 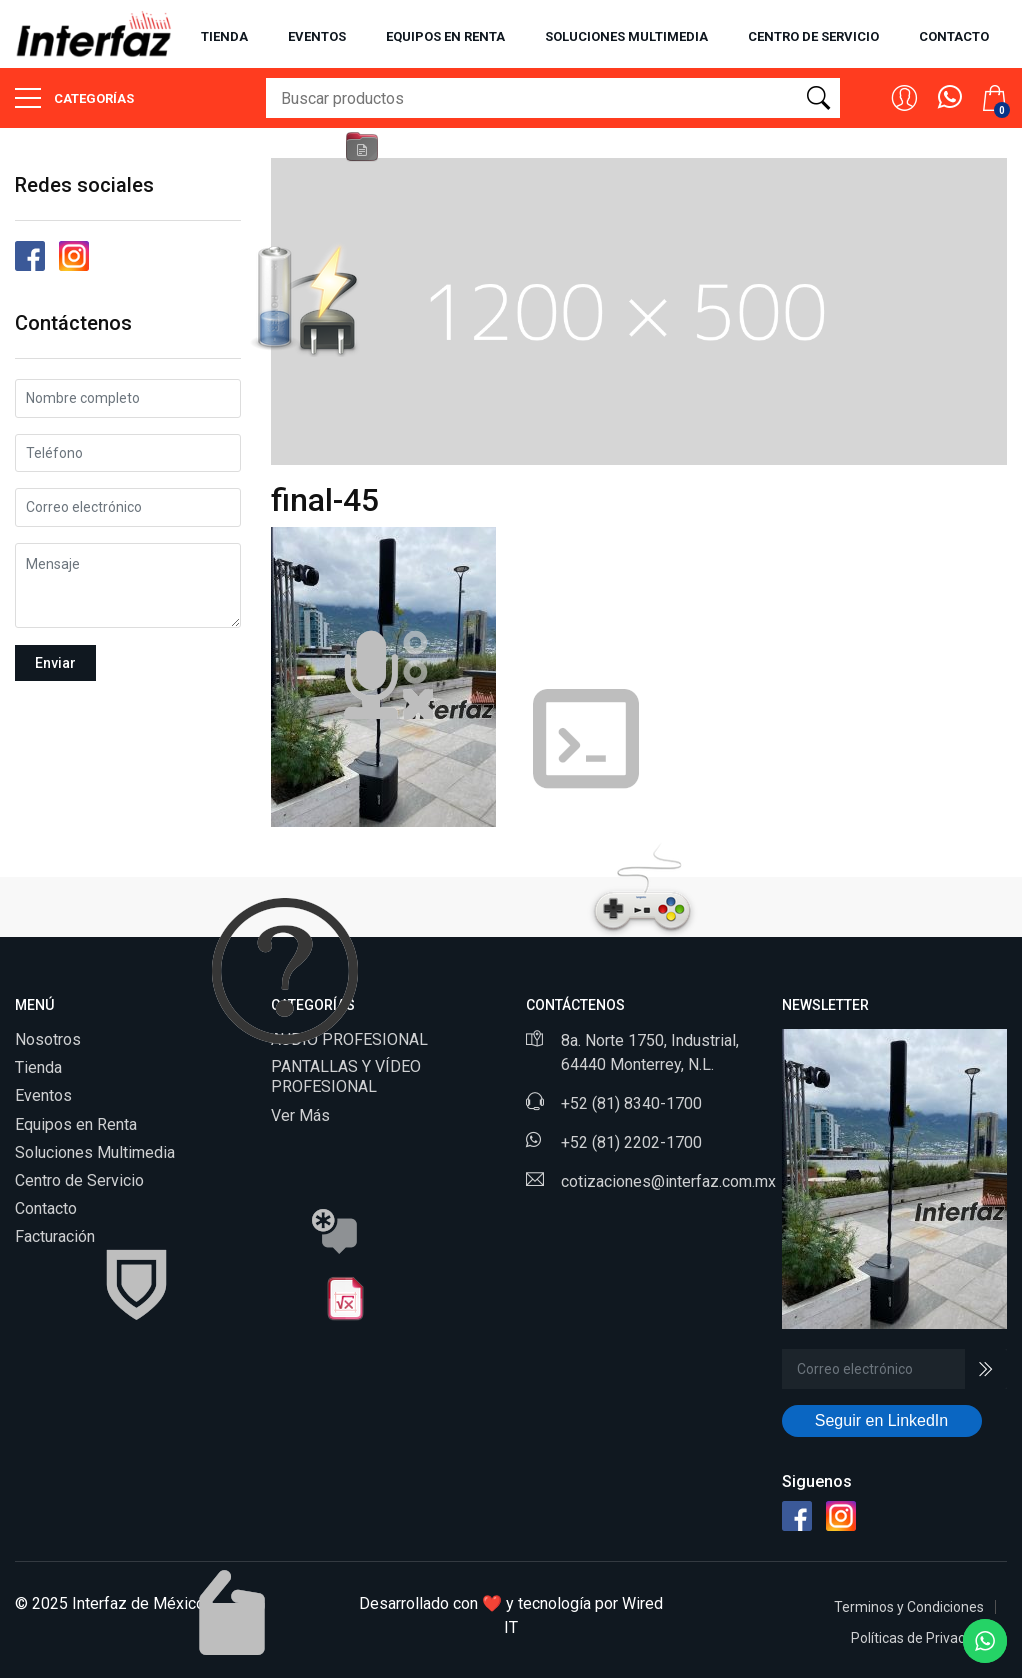 I want to click on configure notification settings, so click(x=334, y=1231).